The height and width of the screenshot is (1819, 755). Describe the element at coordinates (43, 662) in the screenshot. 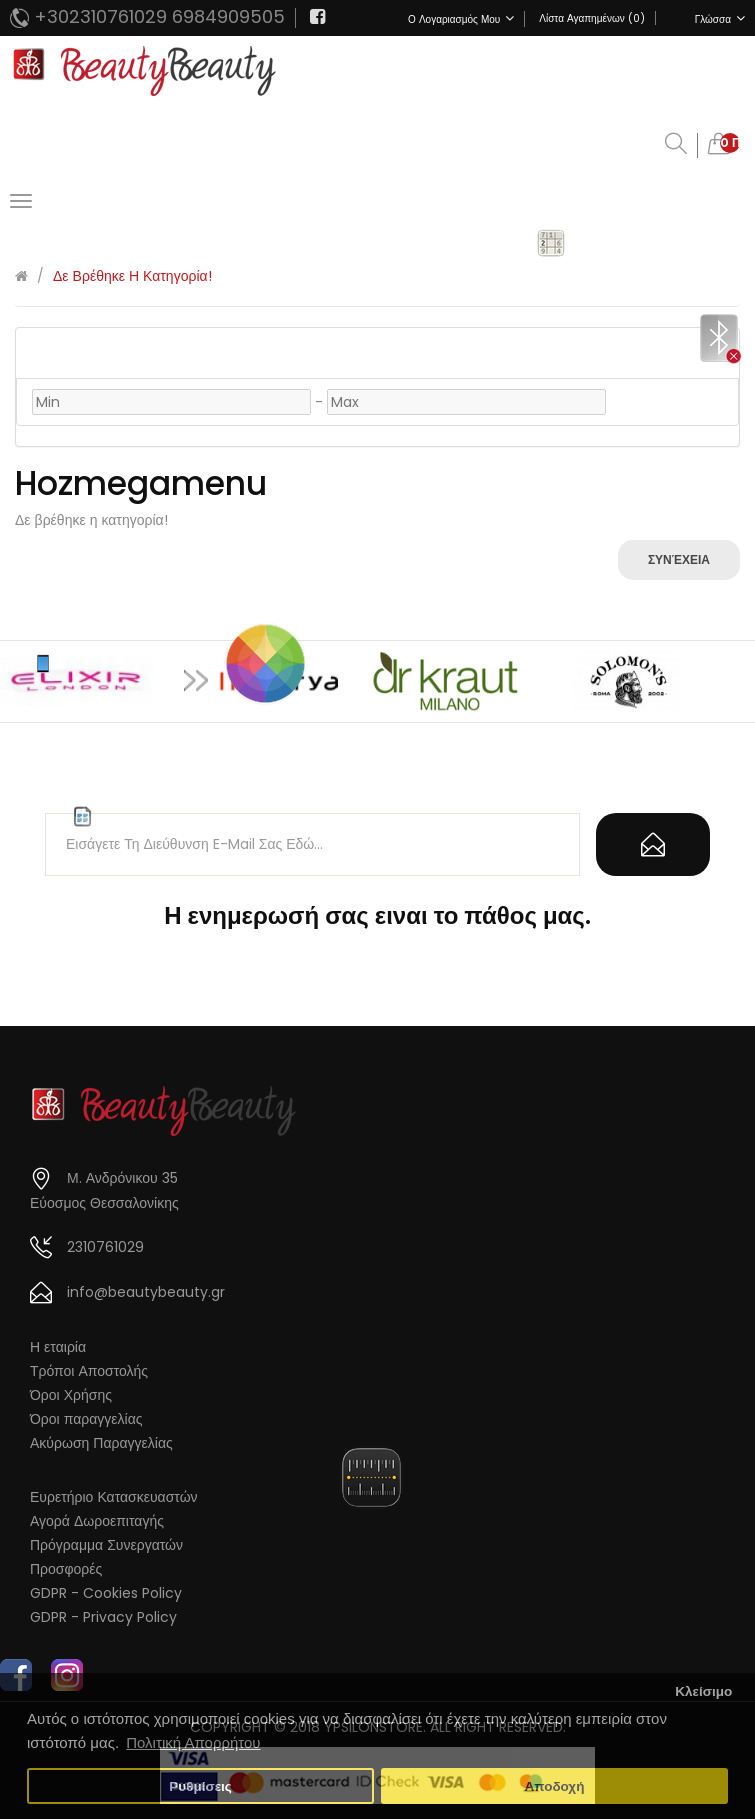

I see `view connected iPad mini device` at that location.